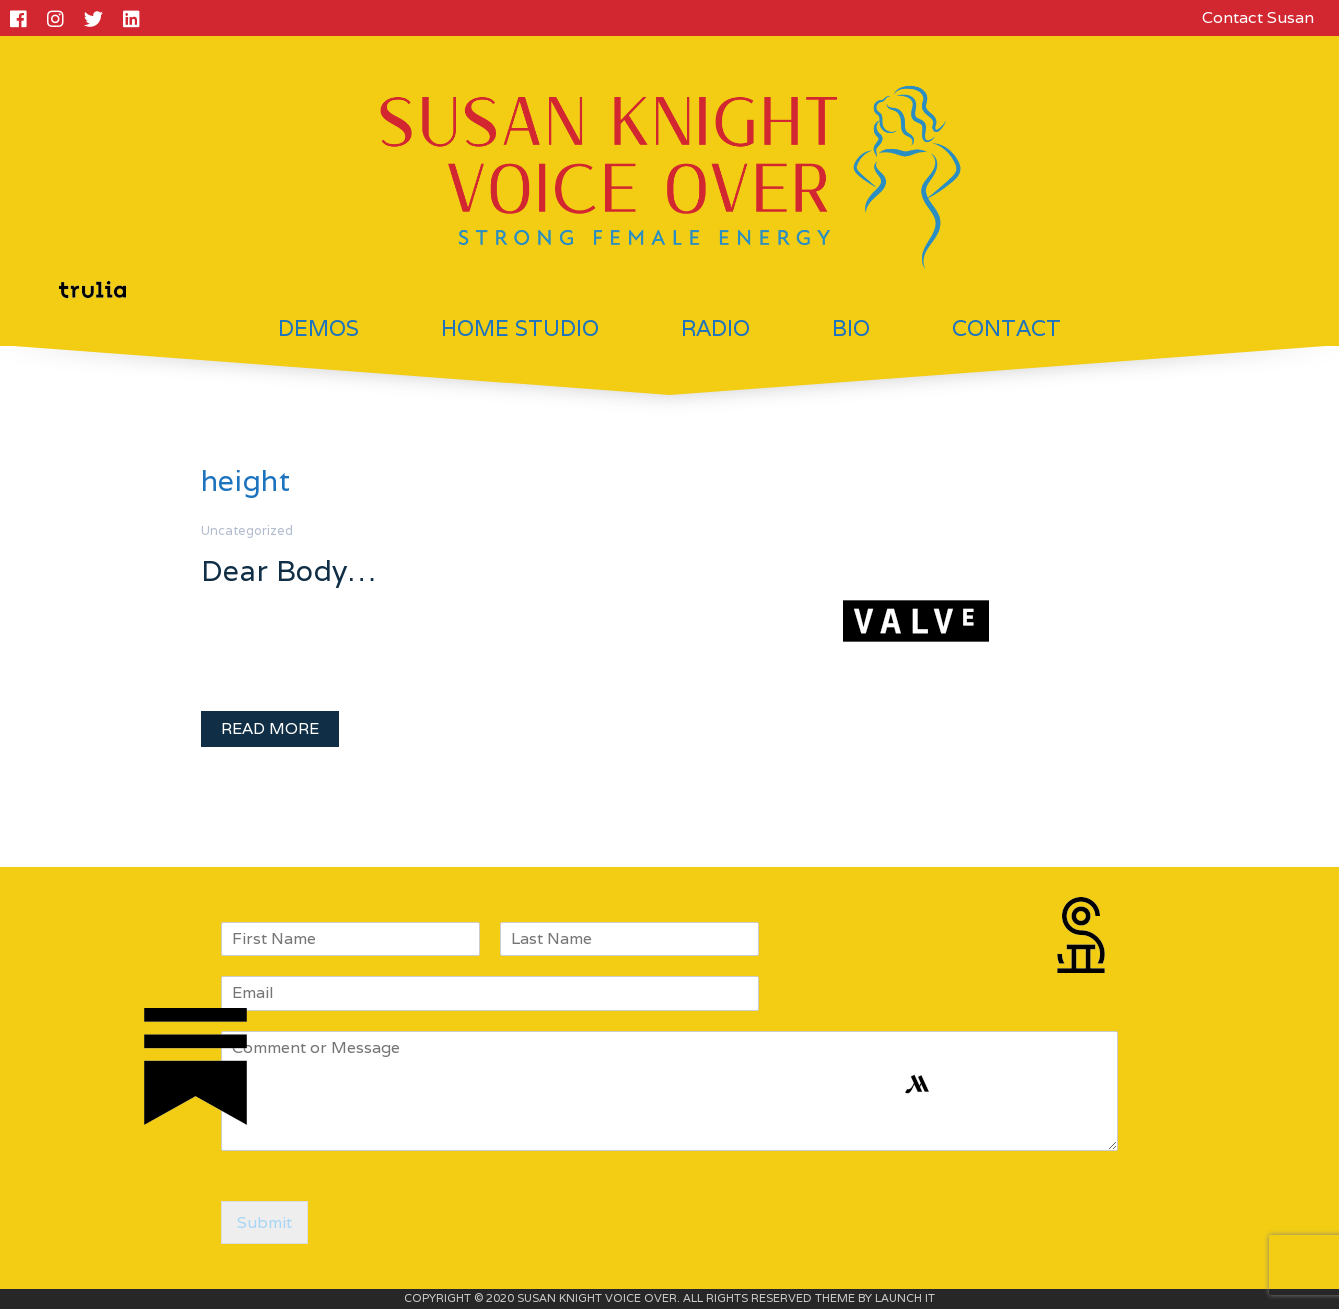 This screenshot has width=1339, height=1309. Describe the element at coordinates (917, 1084) in the screenshot. I see `open the Marriott hotel booking app` at that location.